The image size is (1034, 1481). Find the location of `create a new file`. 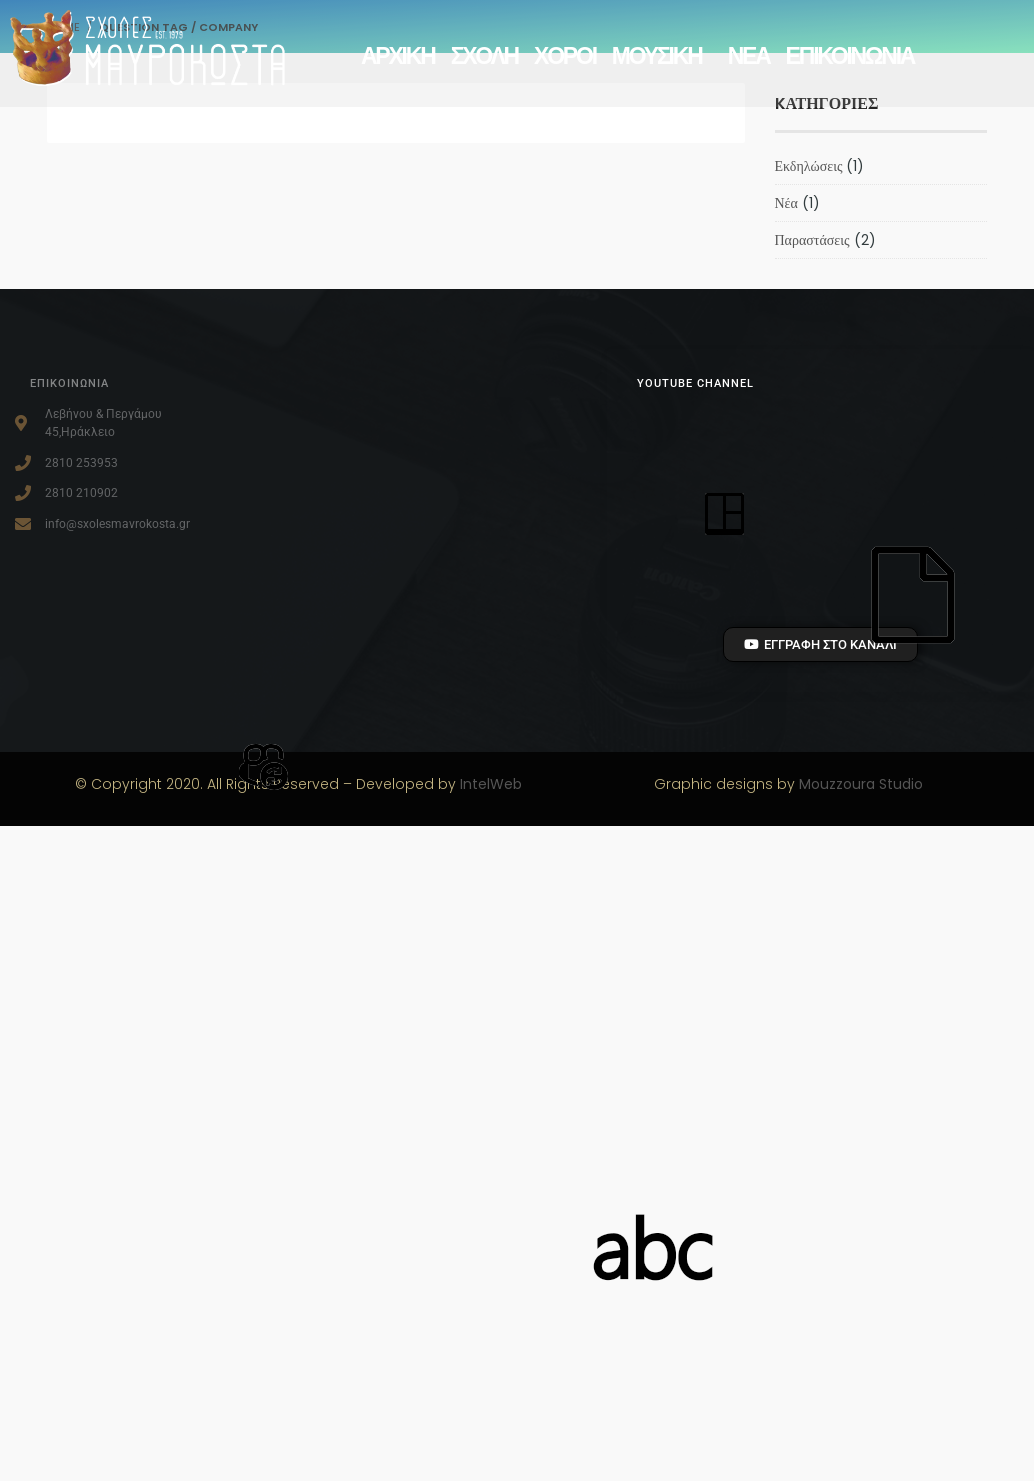

create a new file is located at coordinates (913, 595).